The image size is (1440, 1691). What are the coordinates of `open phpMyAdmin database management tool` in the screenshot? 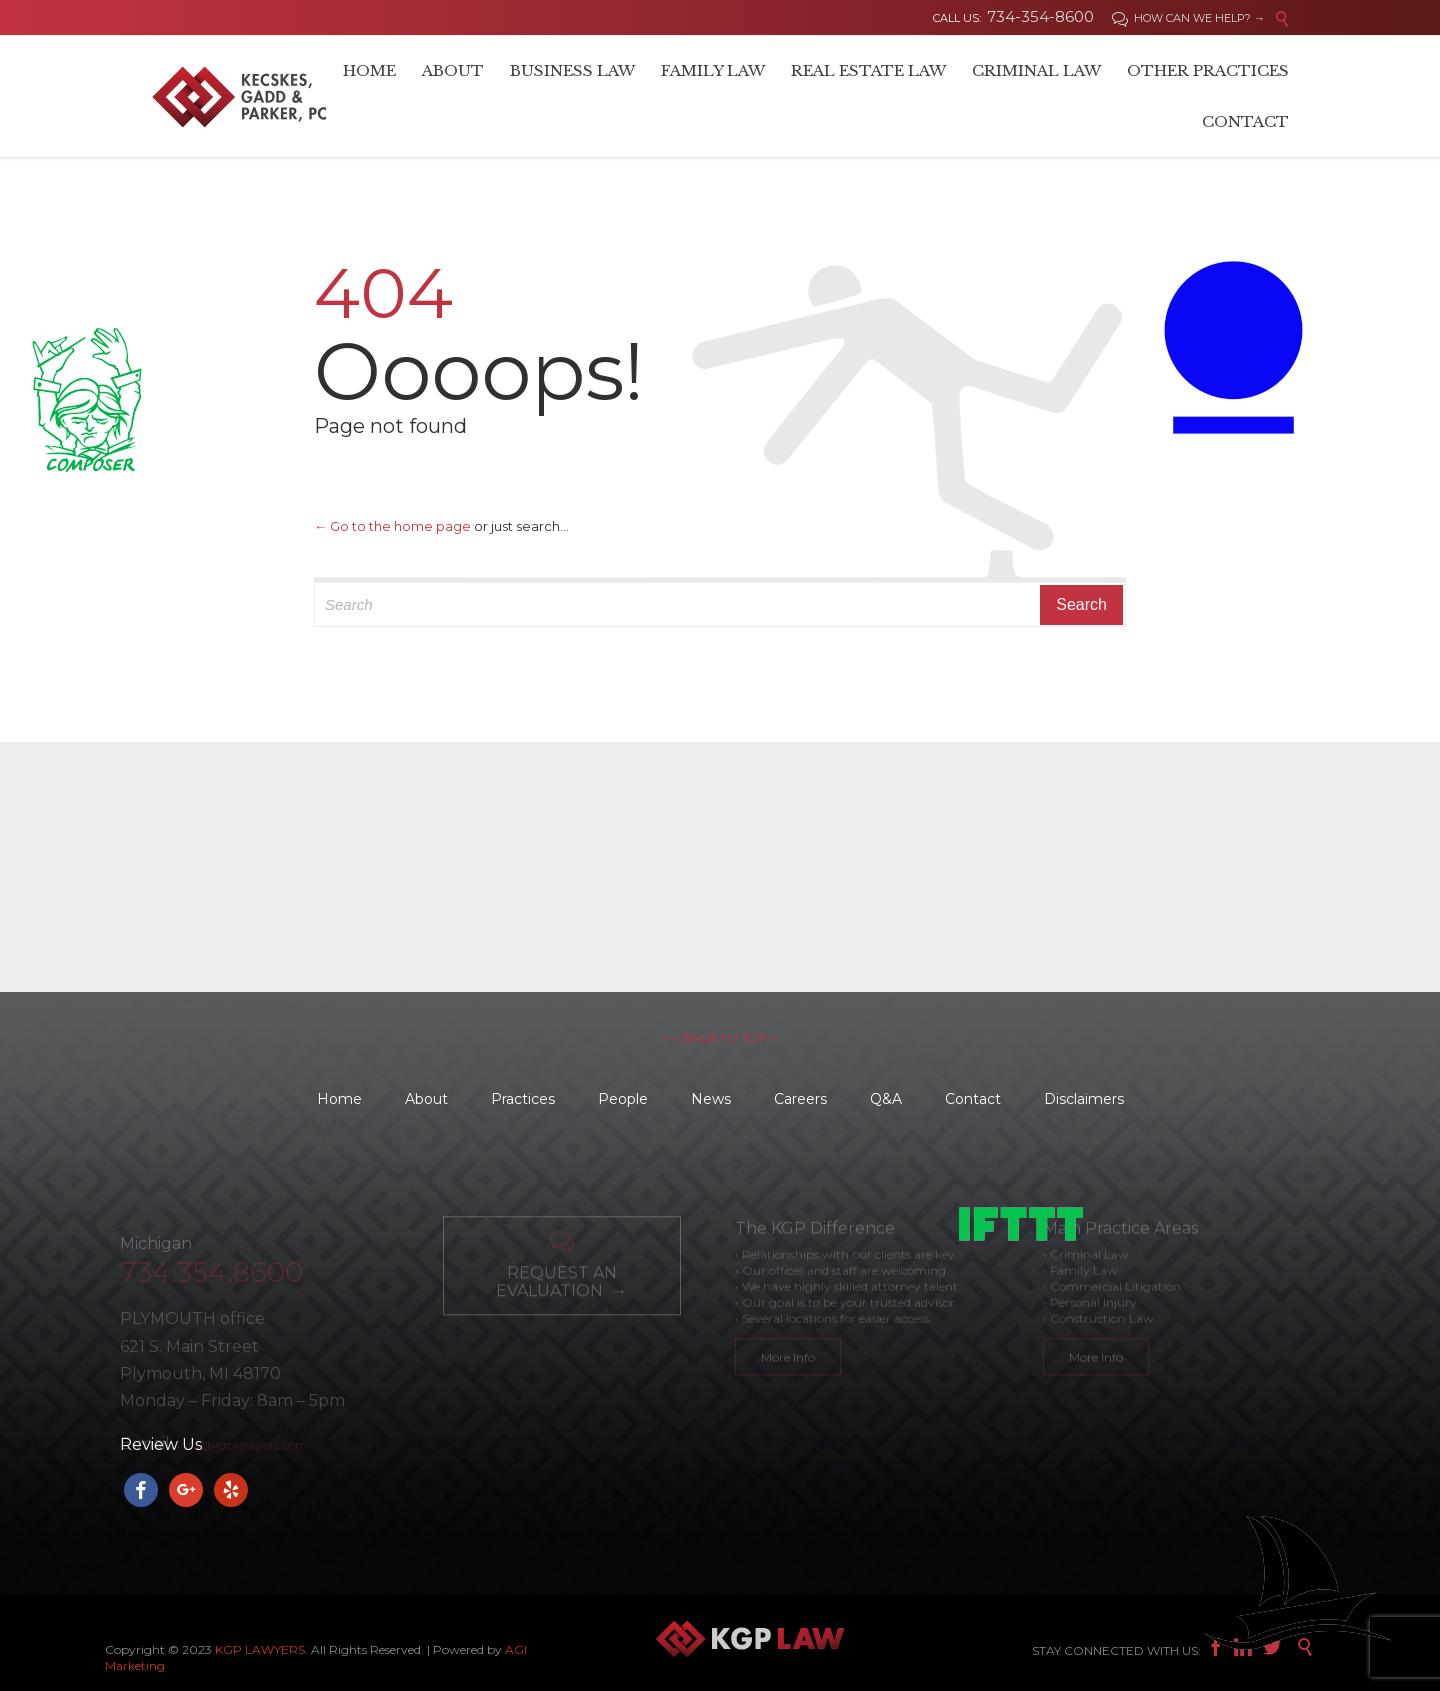 It's located at (1298, 1583).